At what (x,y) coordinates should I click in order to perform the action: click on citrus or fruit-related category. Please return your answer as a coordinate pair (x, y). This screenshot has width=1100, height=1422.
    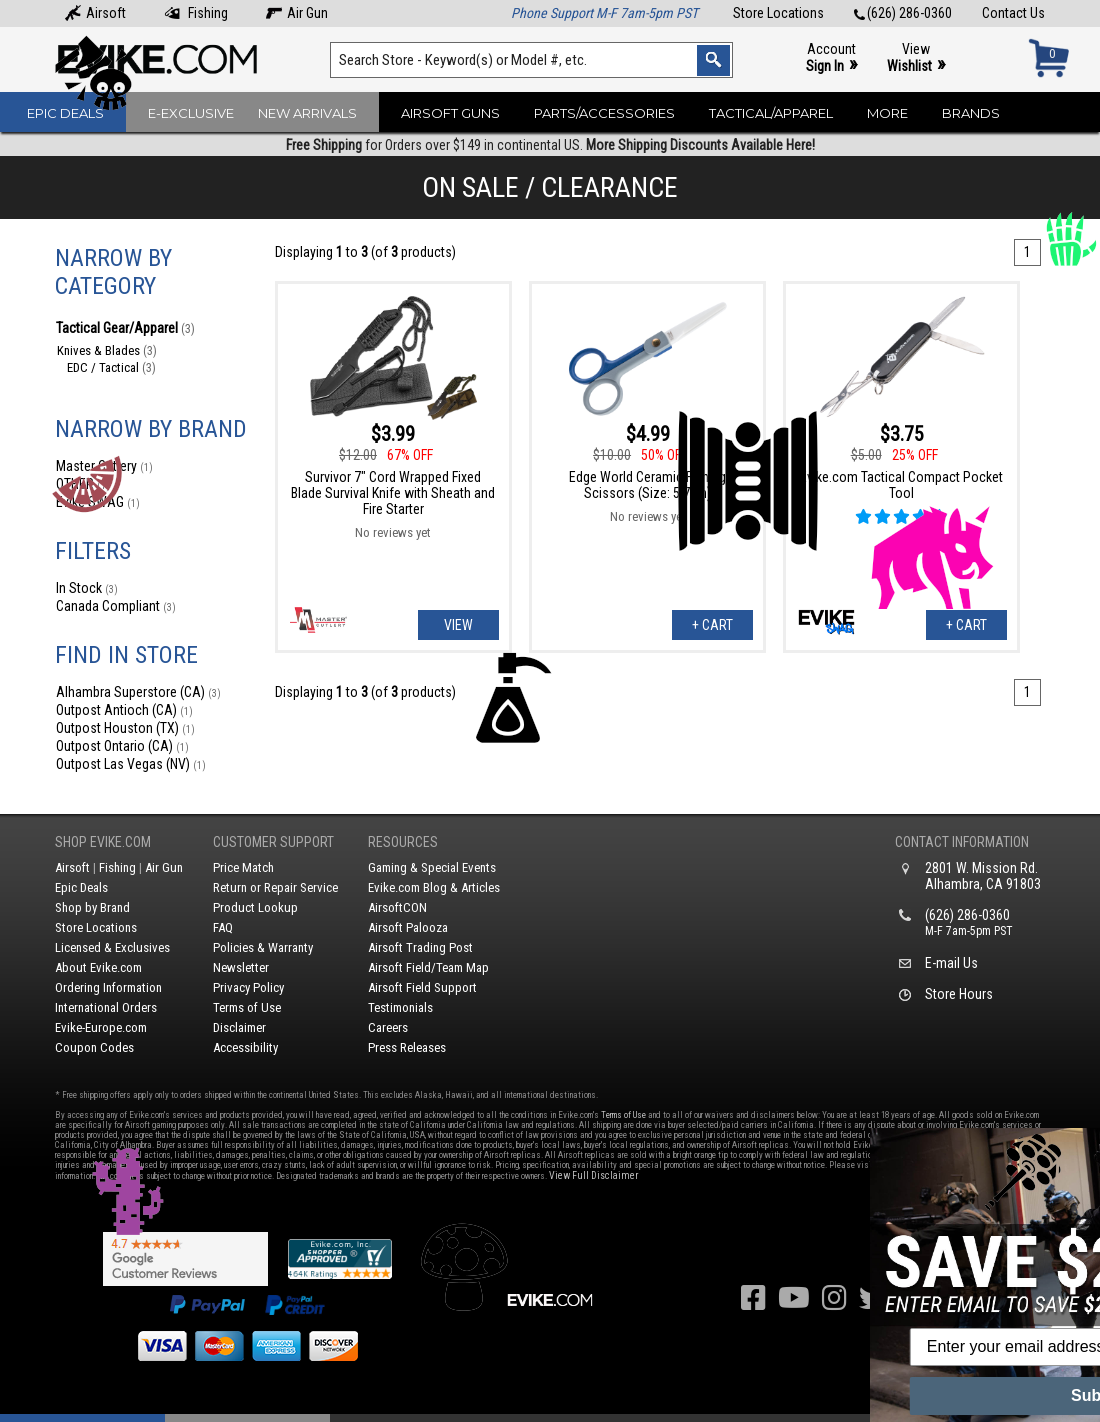
    Looking at the image, I should click on (87, 484).